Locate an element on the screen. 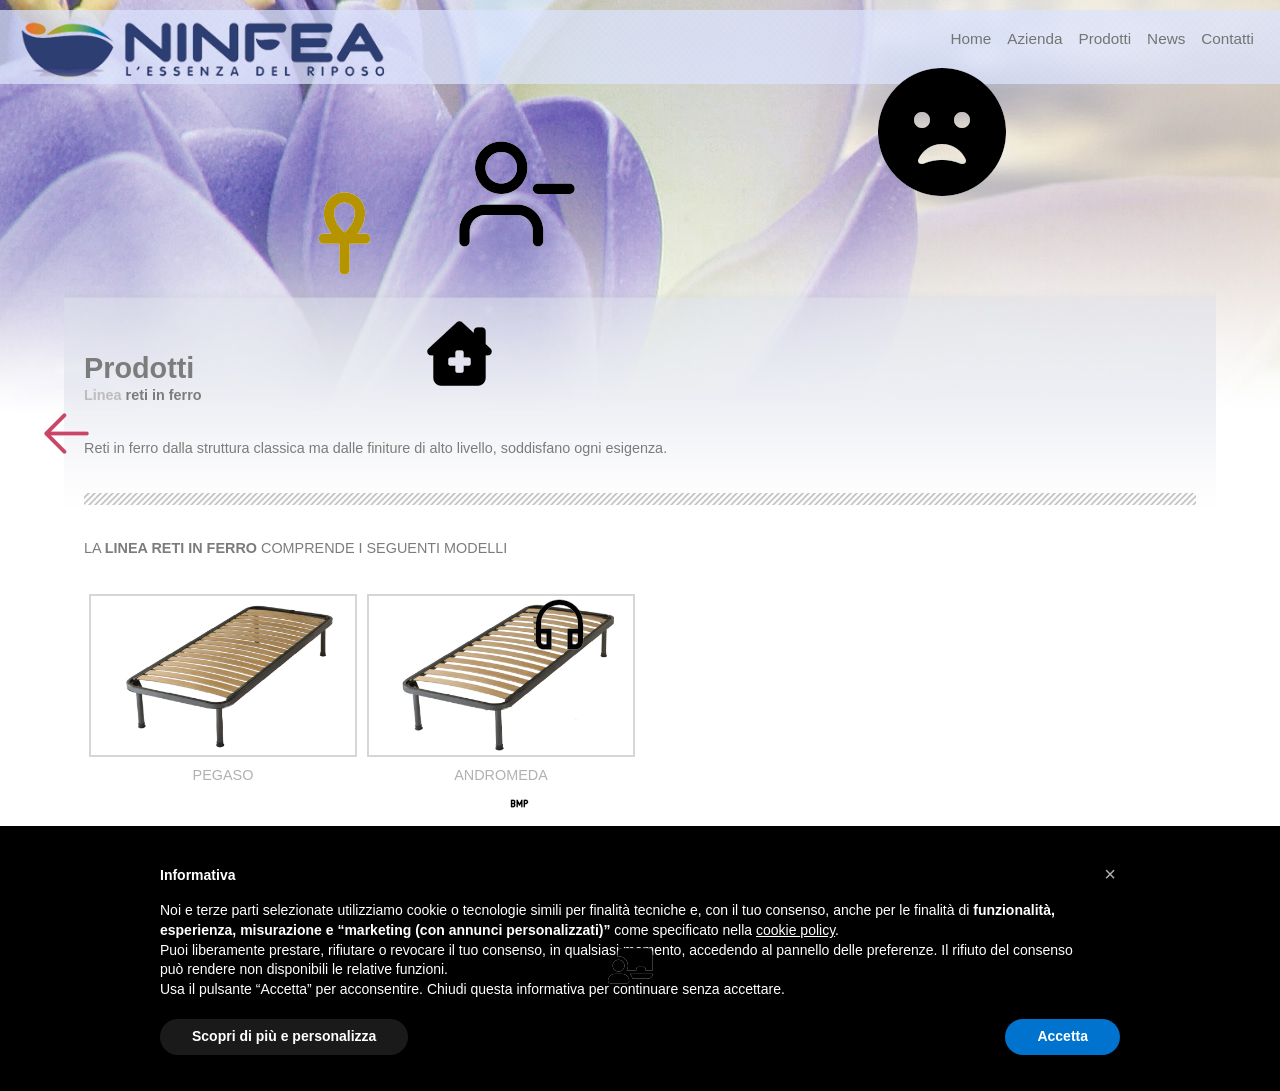 The image size is (1280, 1091). indicates egyptian or ancient history content is located at coordinates (344, 233).